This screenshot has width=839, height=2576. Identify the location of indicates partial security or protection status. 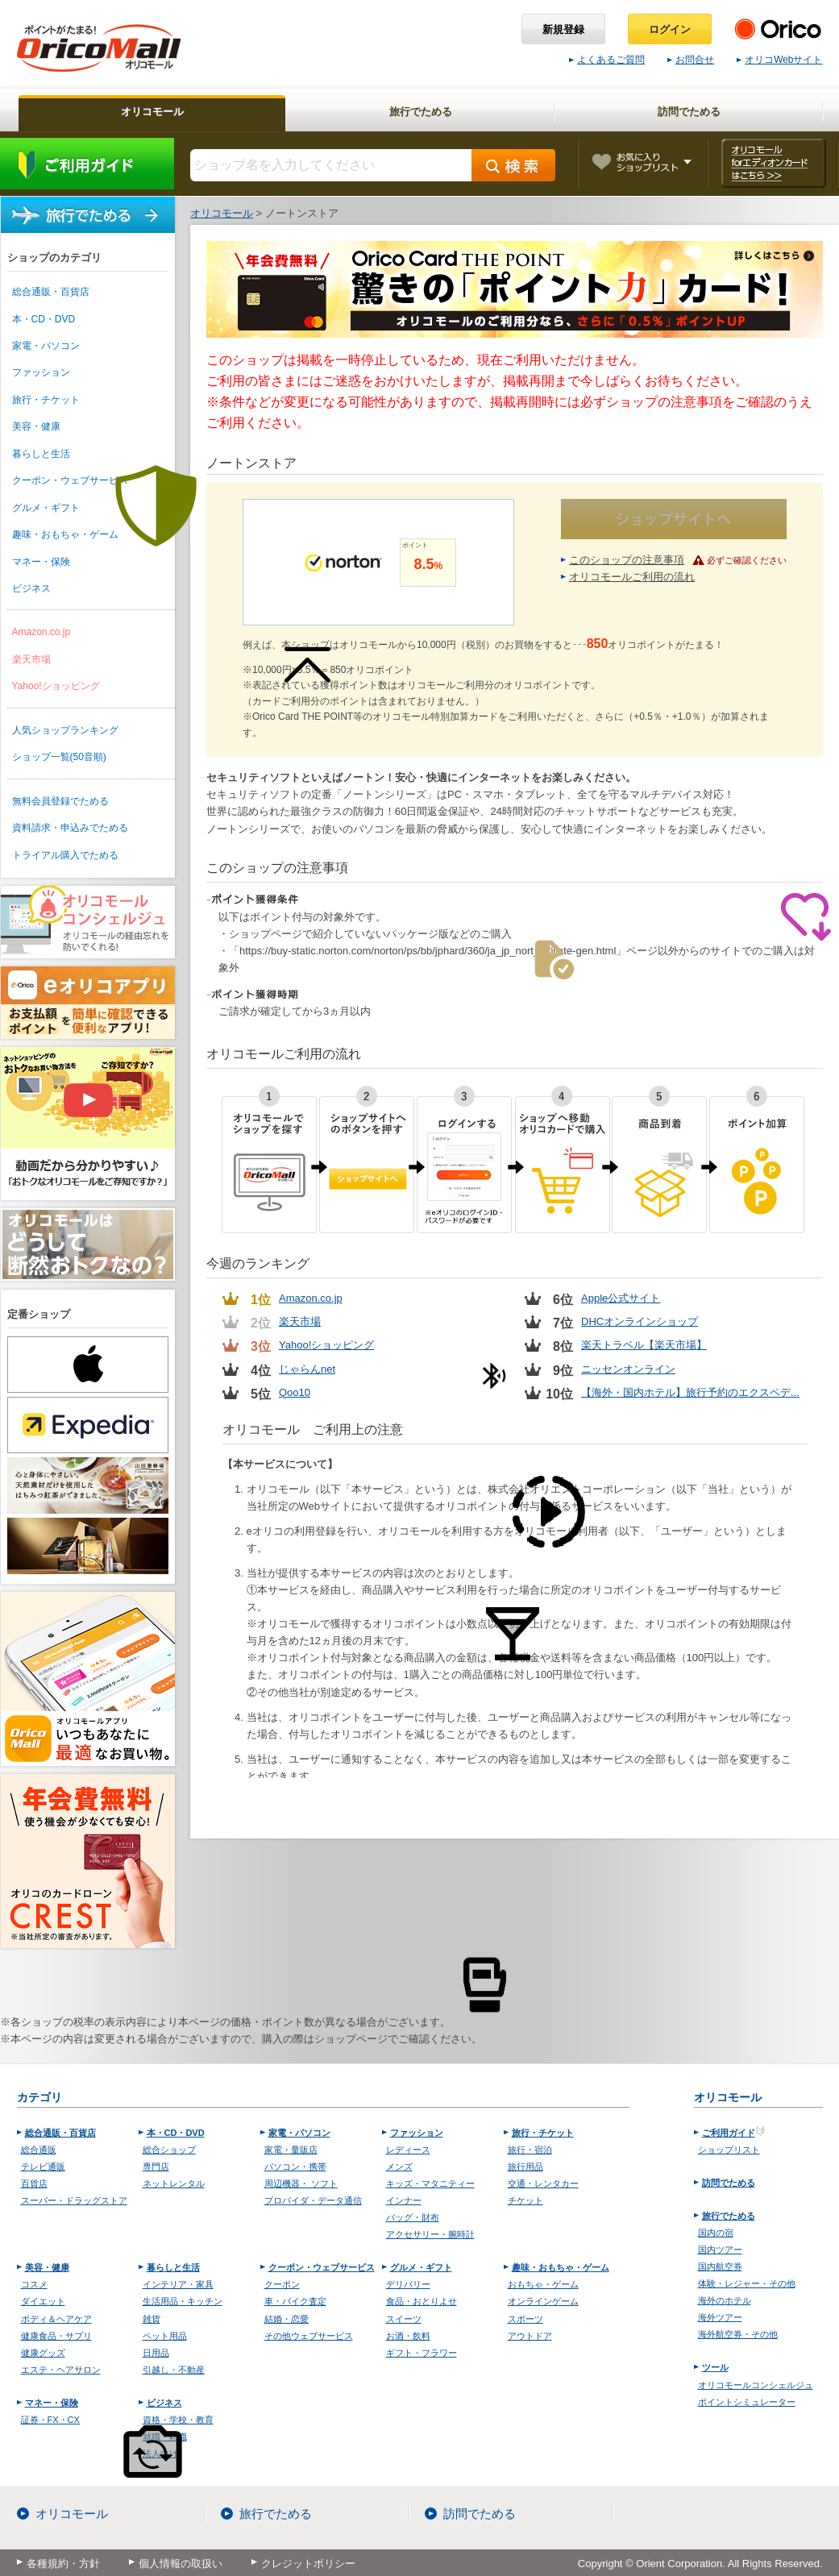
(156, 505).